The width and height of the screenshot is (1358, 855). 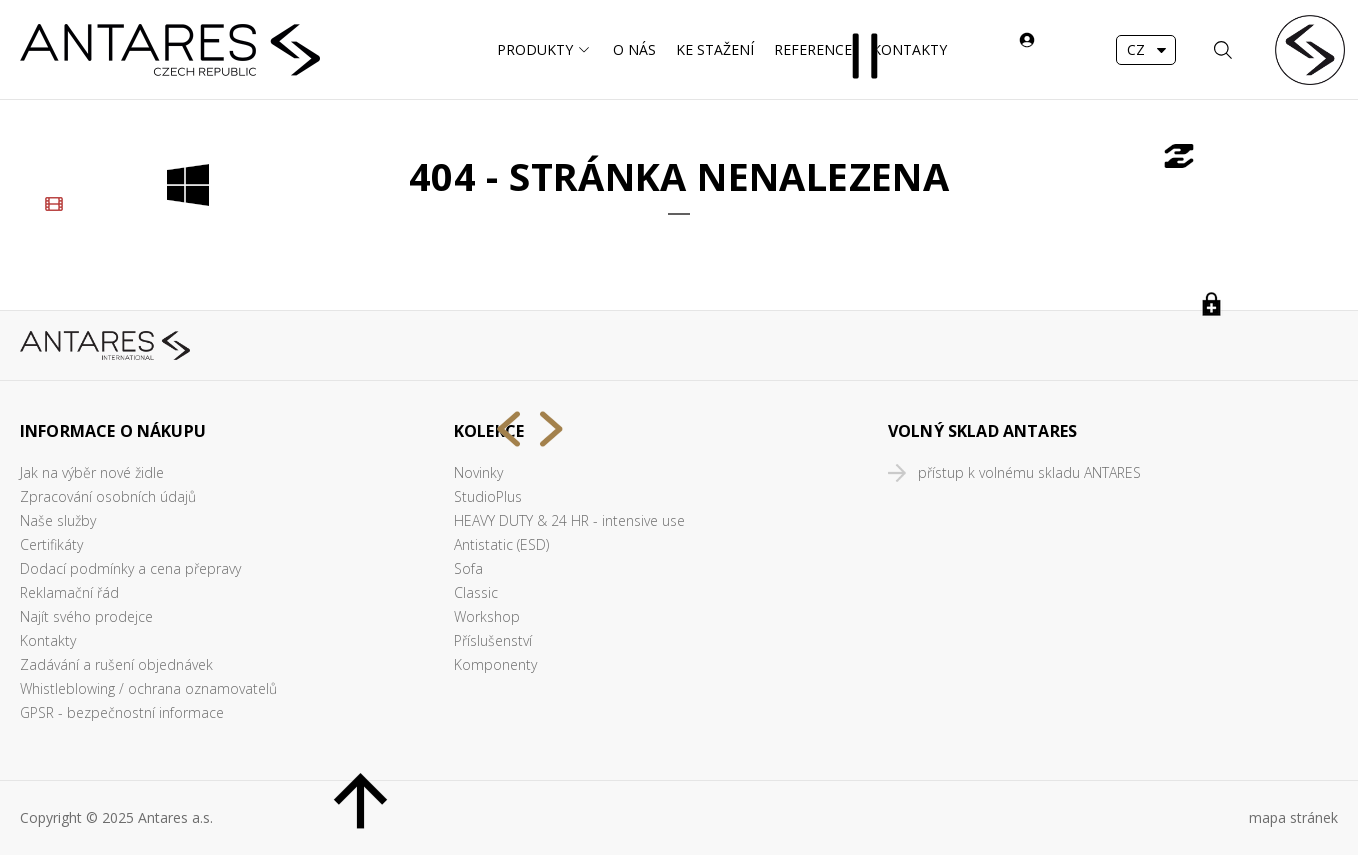 I want to click on open windows-specific settings or features, so click(x=188, y=185).